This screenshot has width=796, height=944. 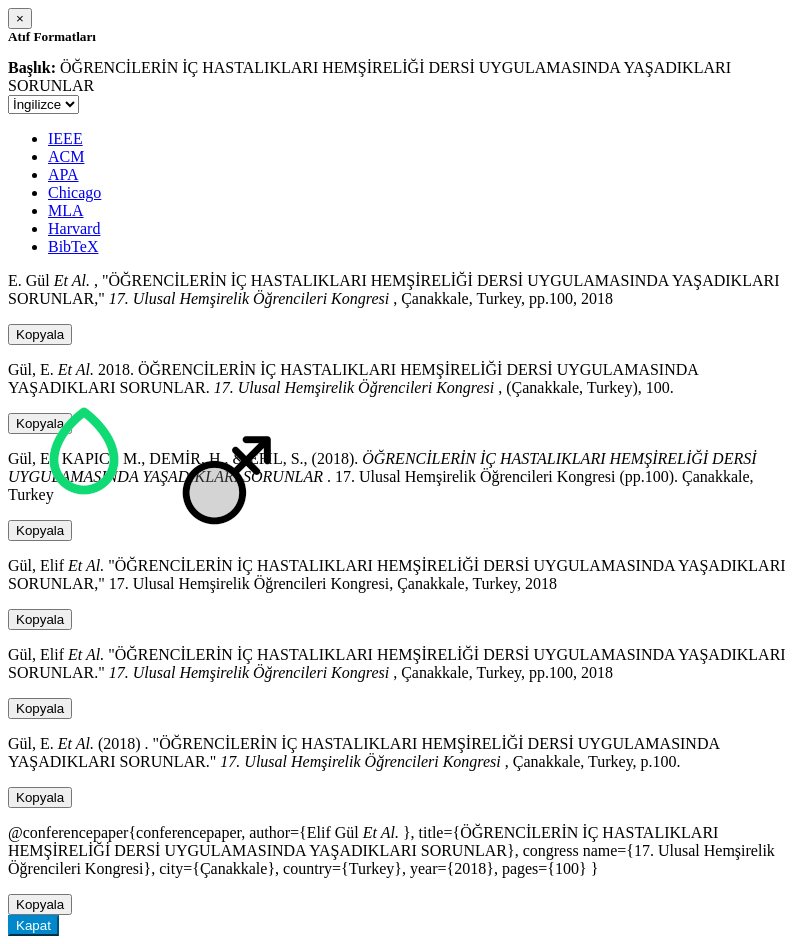 What do you see at coordinates (84, 454) in the screenshot?
I see `indicates water or liquid-related settings` at bounding box center [84, 454].